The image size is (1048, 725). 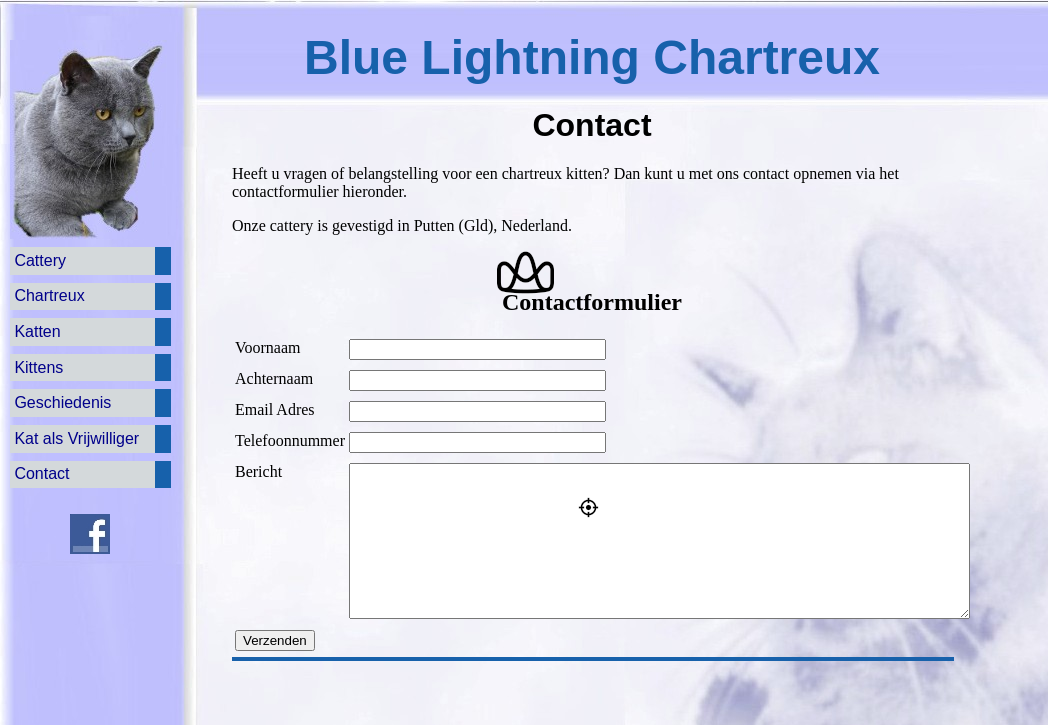 I want to click on center or focus on current location, so click(x=588, y=507).